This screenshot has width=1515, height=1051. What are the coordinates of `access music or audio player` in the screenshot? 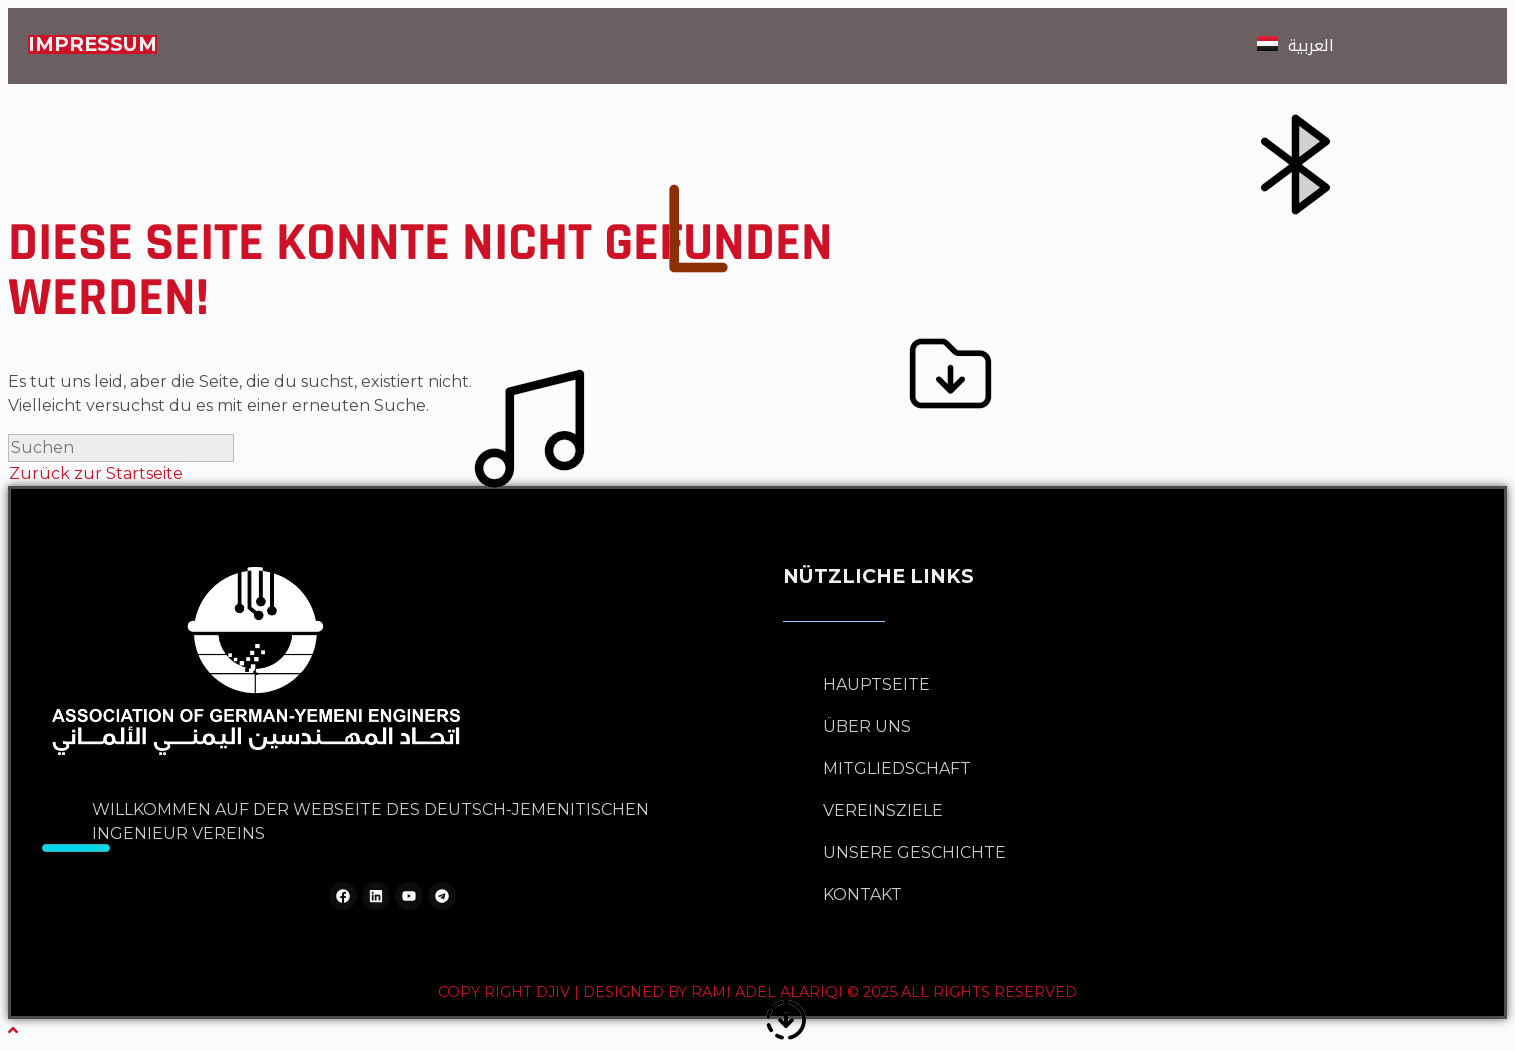 It's located at (536, 431).